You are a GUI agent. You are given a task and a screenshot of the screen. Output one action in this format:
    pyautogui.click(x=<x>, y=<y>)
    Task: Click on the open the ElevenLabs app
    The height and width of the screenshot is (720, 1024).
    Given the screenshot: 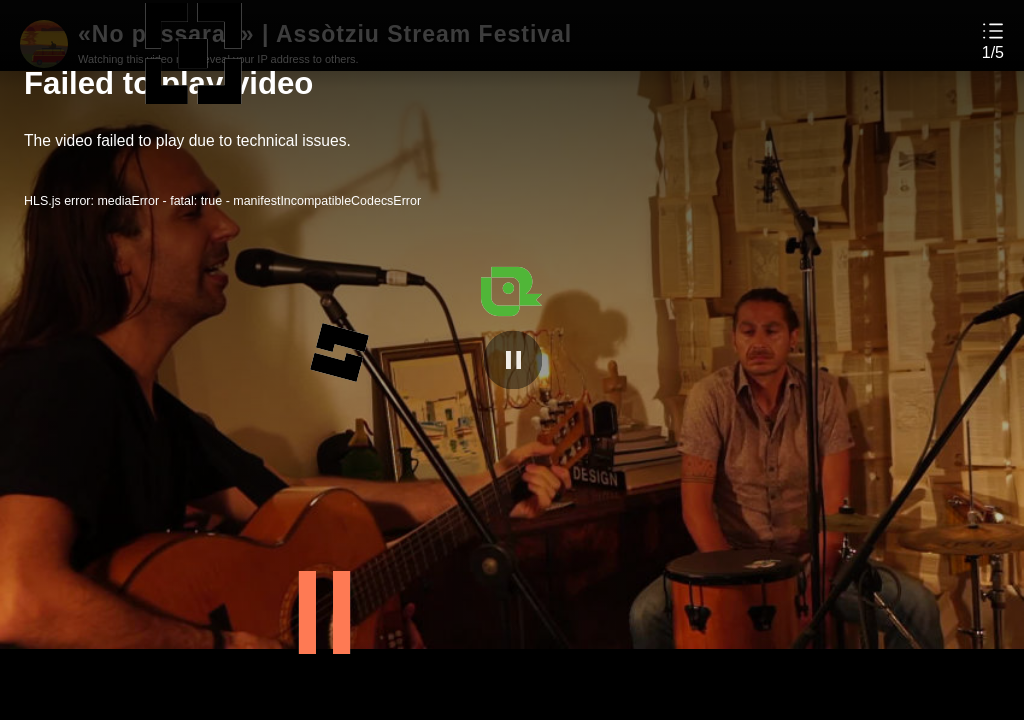 What is the action you would take?
    pyautogui.click(x=324, y=612)
    